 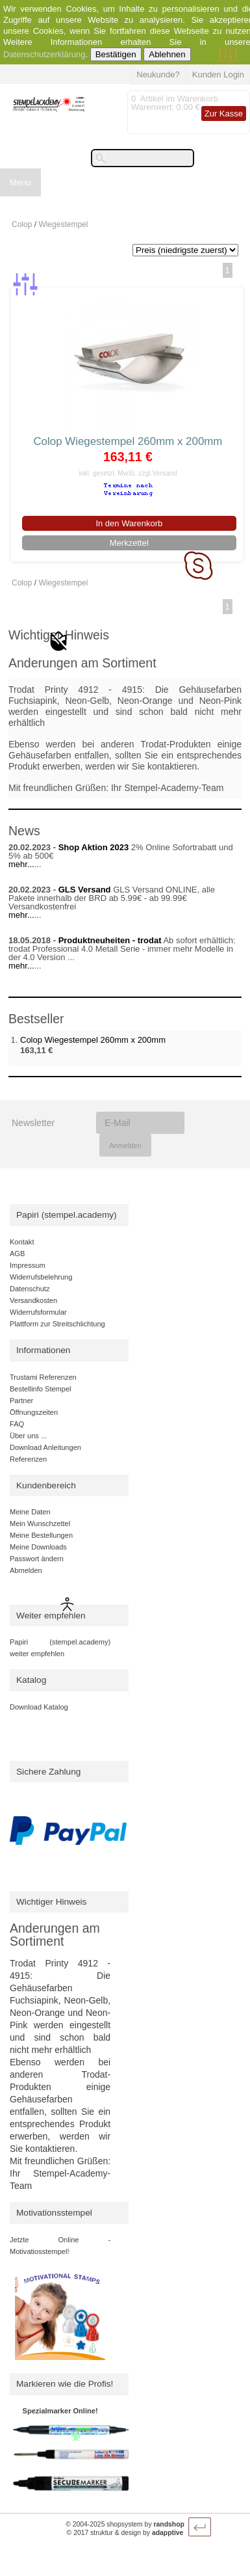 What do you see at coordinates (198, 565) in the screenshot?
I see `open skype app` at bounding box center [198, 565].